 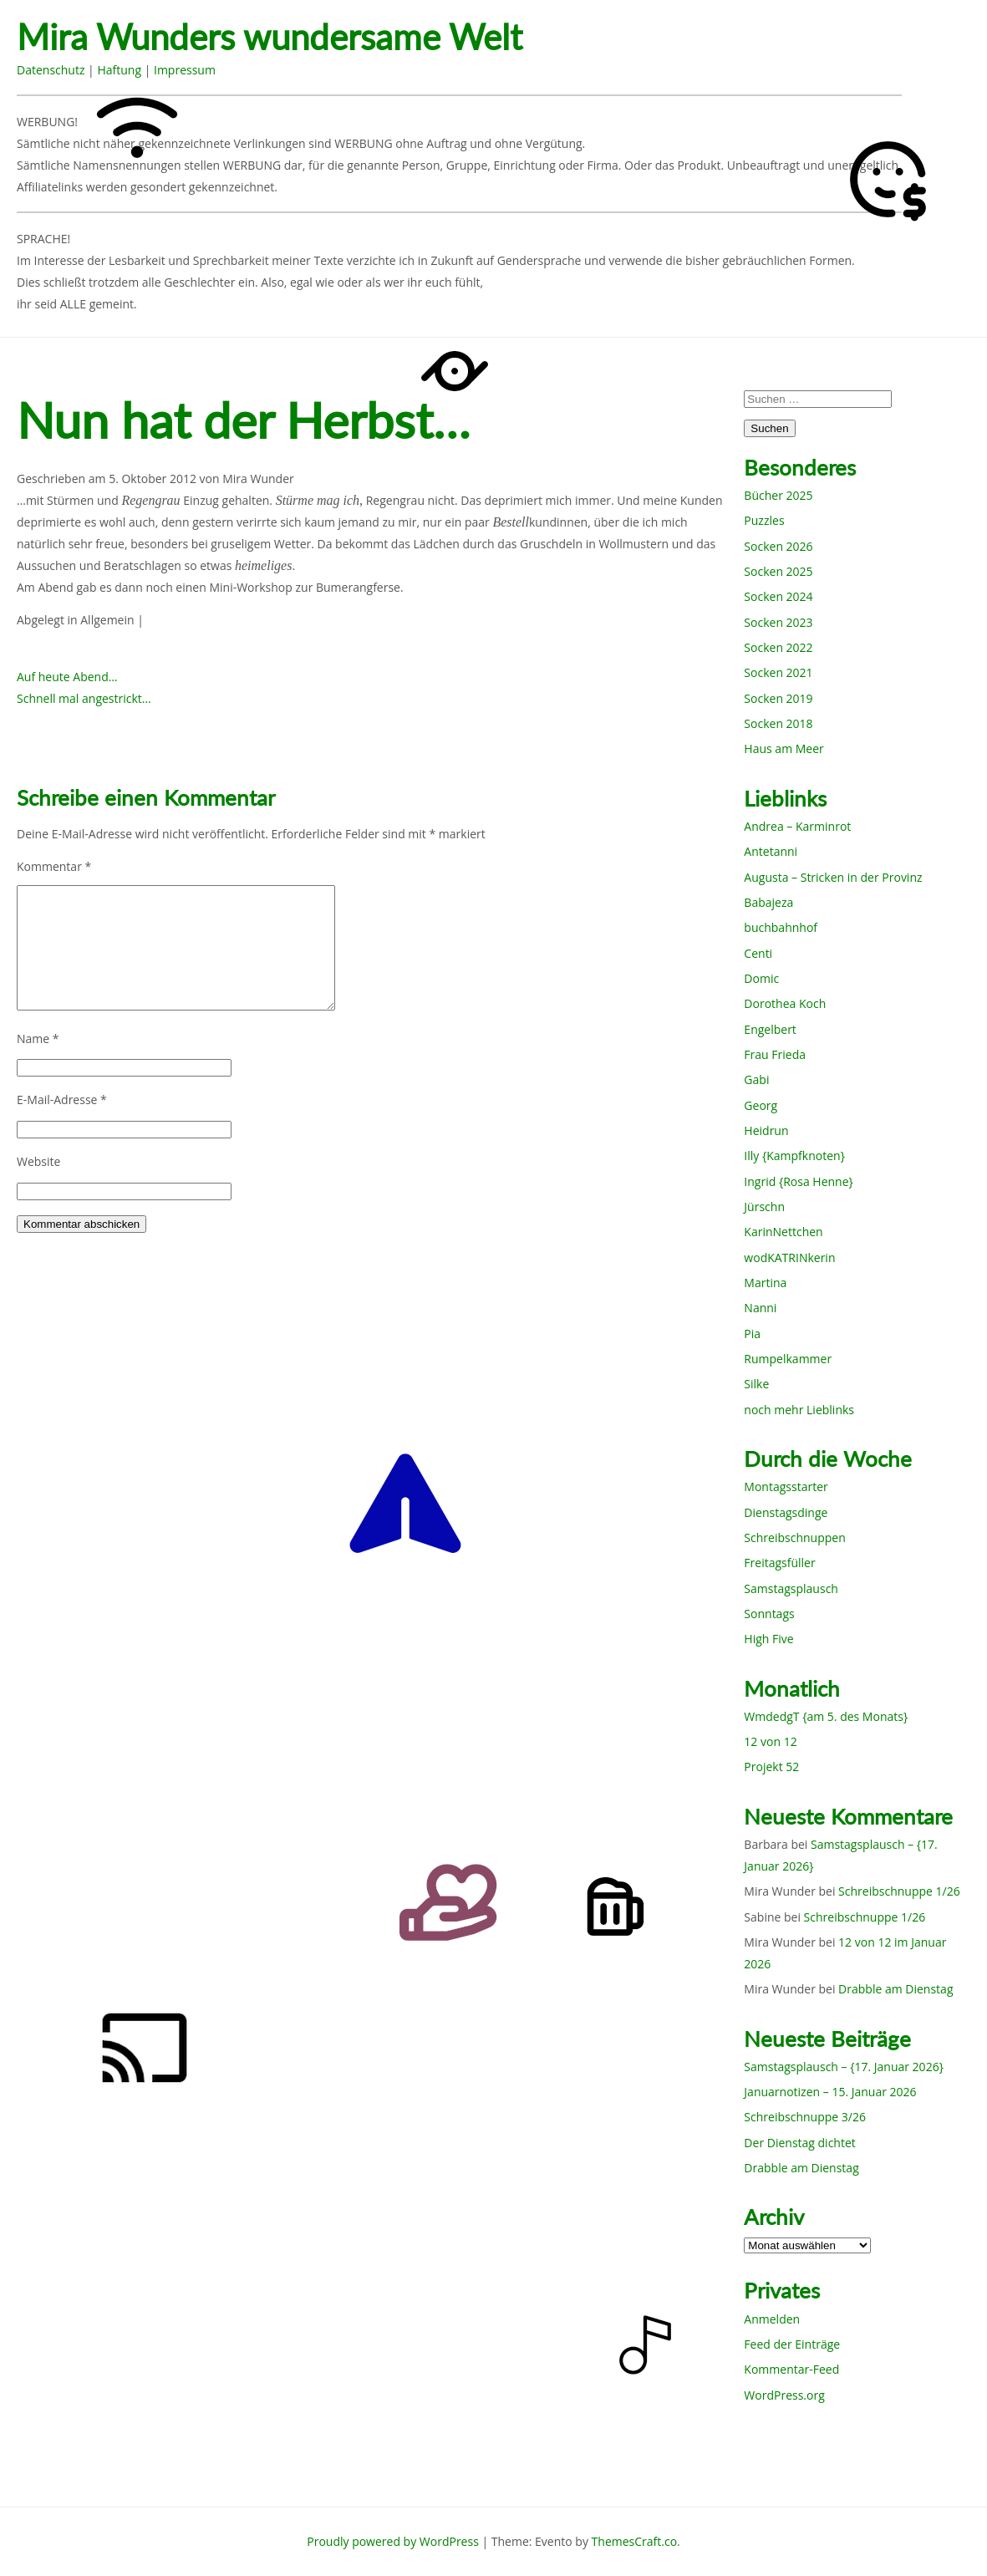 I want to click on view account balance or earnings, so click(x=888, y=179).